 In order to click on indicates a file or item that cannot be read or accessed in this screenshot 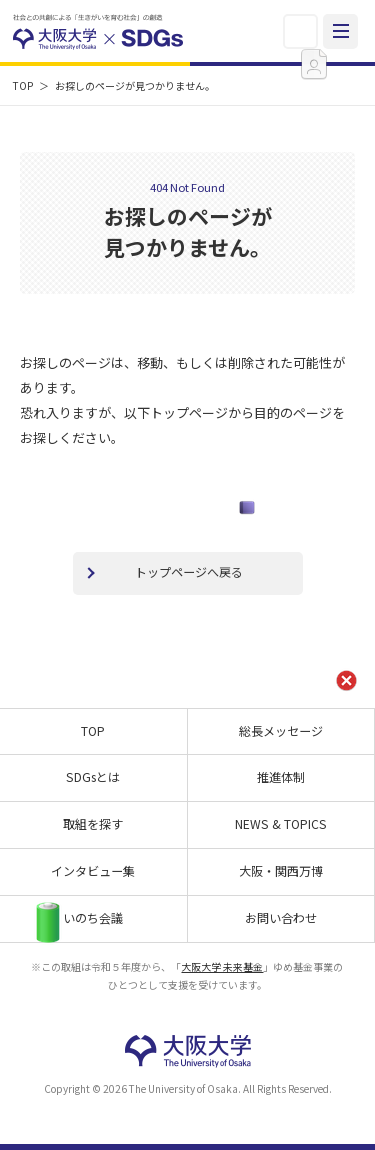, I will do `click(346, 680)`.